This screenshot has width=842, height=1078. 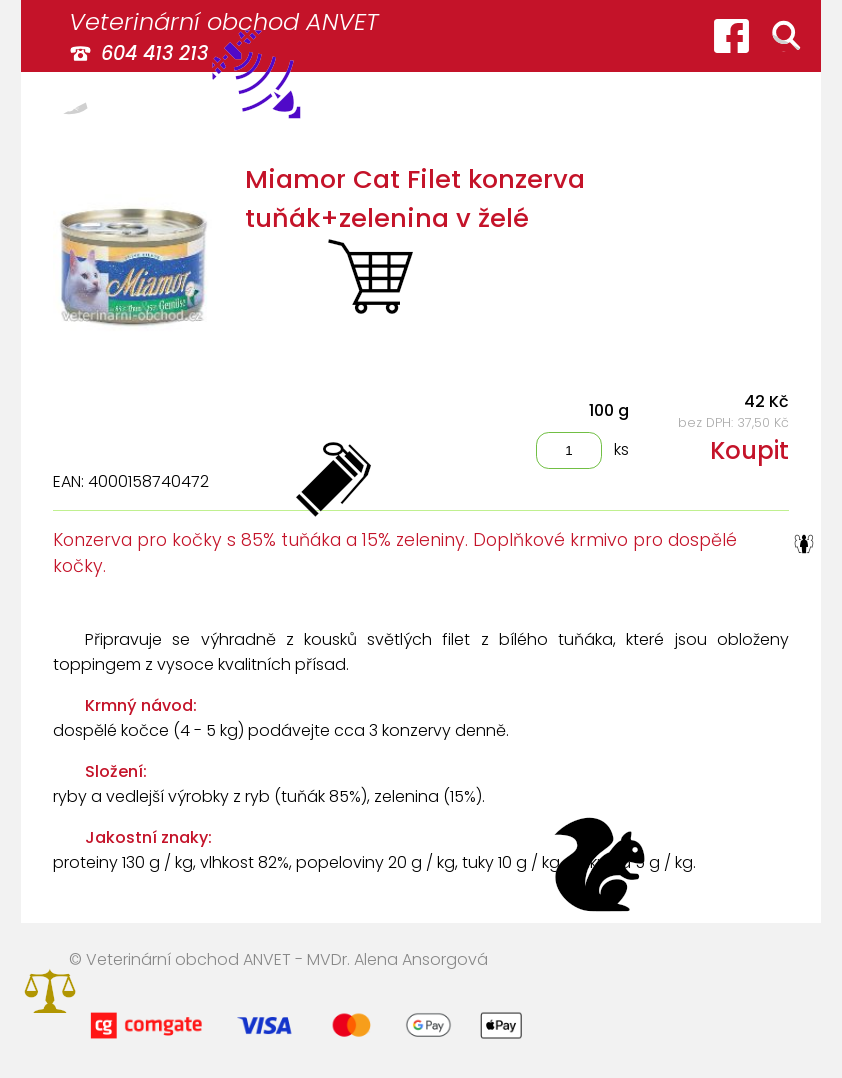 What do you see at coordinates (599, 864) in the screenshot?
I see `wildlife or nature-themed game element` at bounding box center [599, 864].